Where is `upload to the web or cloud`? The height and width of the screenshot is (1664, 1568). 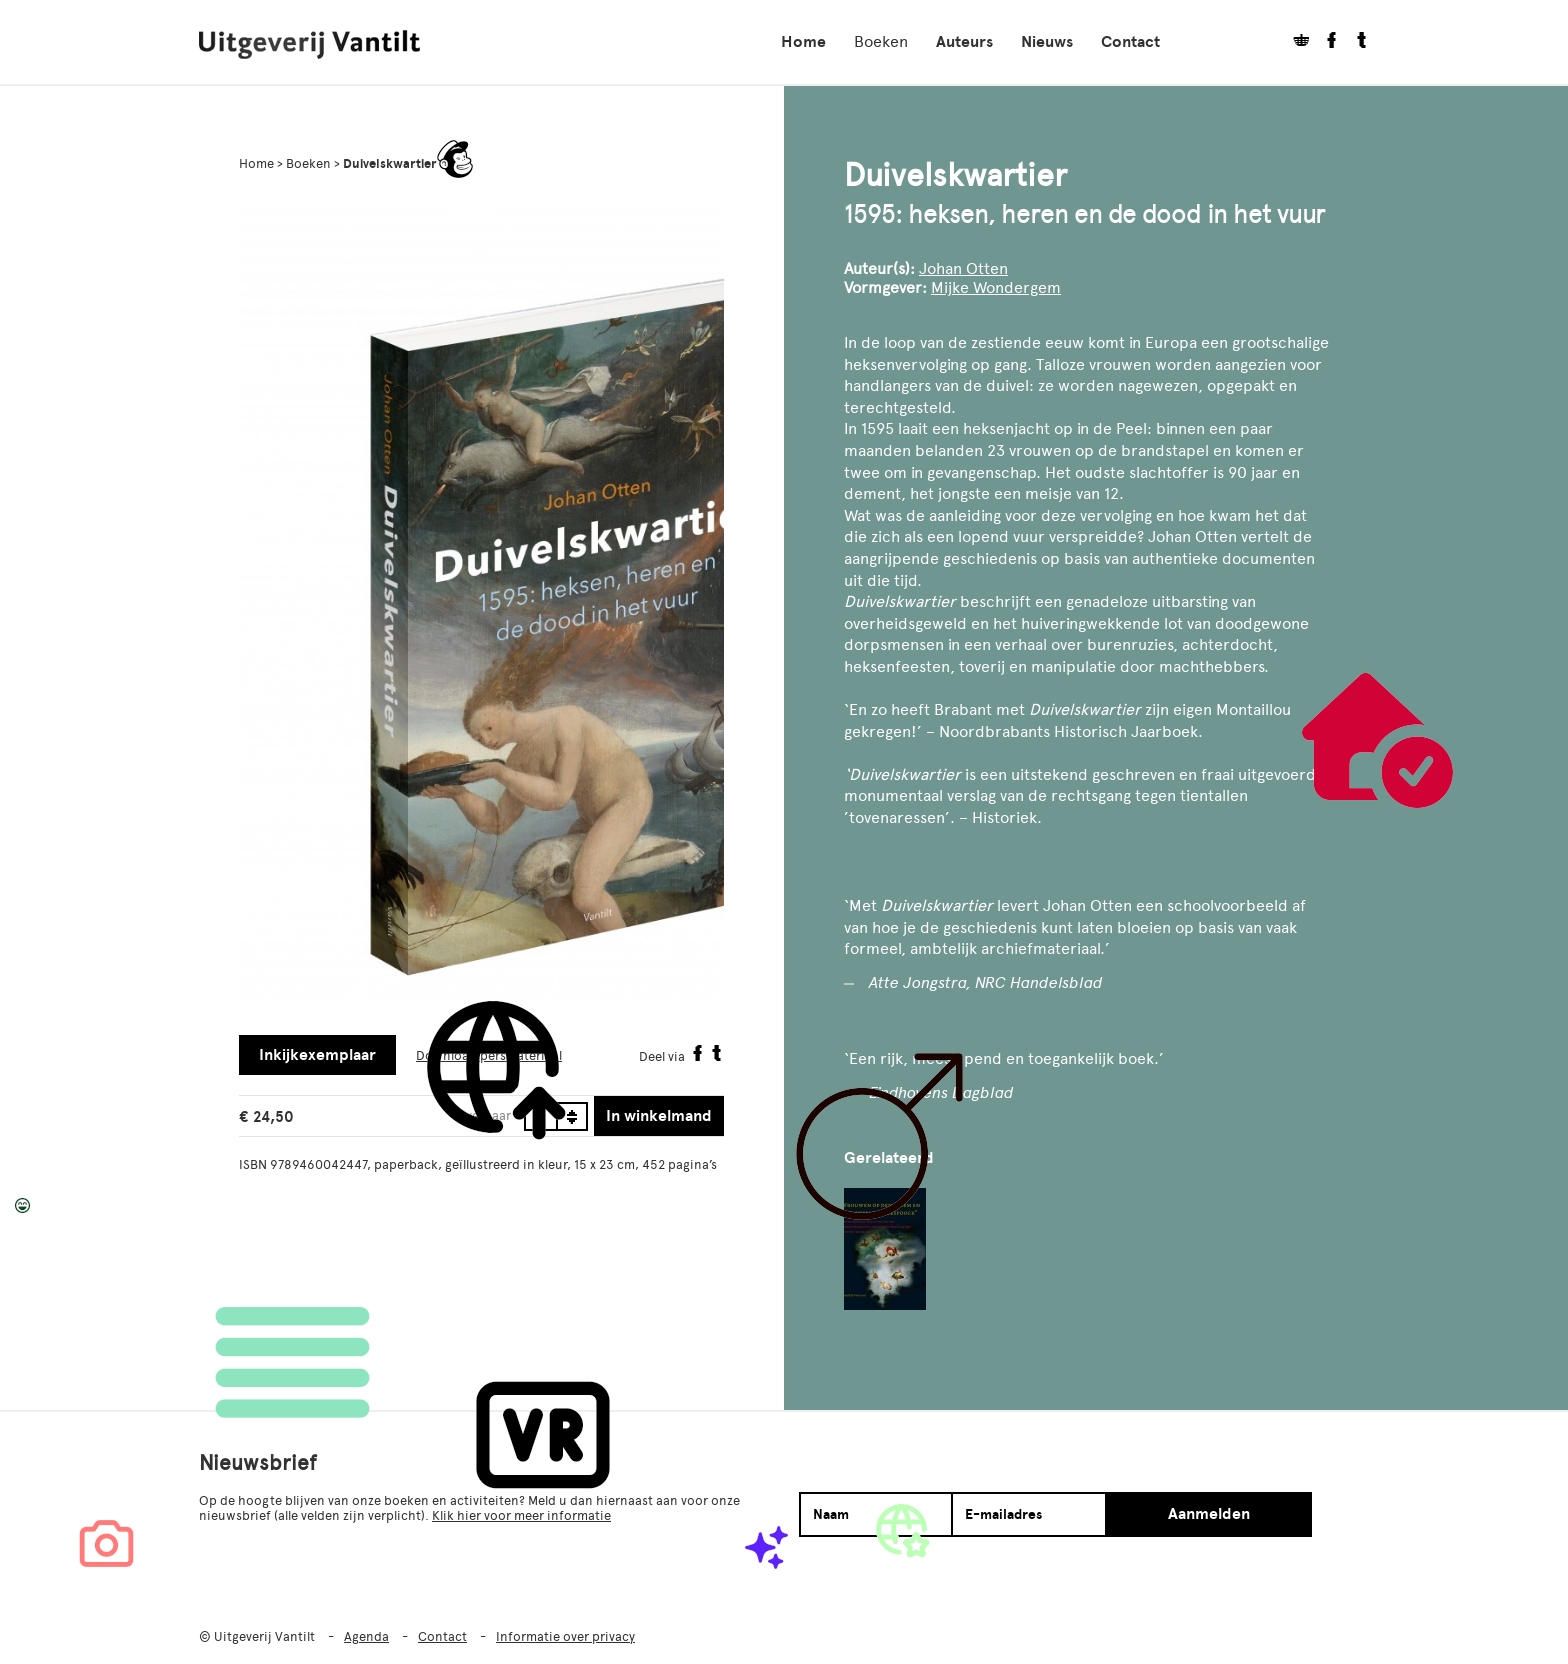 upload to the web or cloud is located at coordinates (493, 1067).